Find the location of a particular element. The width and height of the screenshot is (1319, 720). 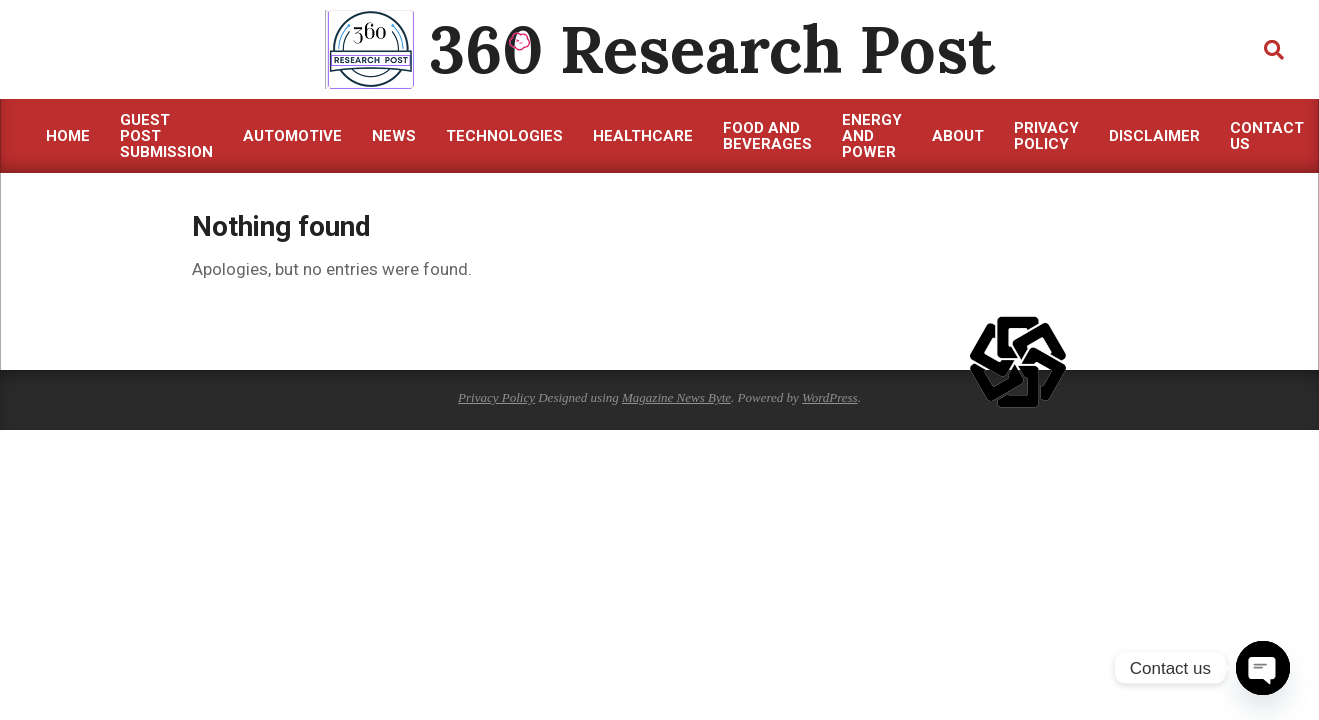

open termius ssh client is located at coordinates (519, 41).